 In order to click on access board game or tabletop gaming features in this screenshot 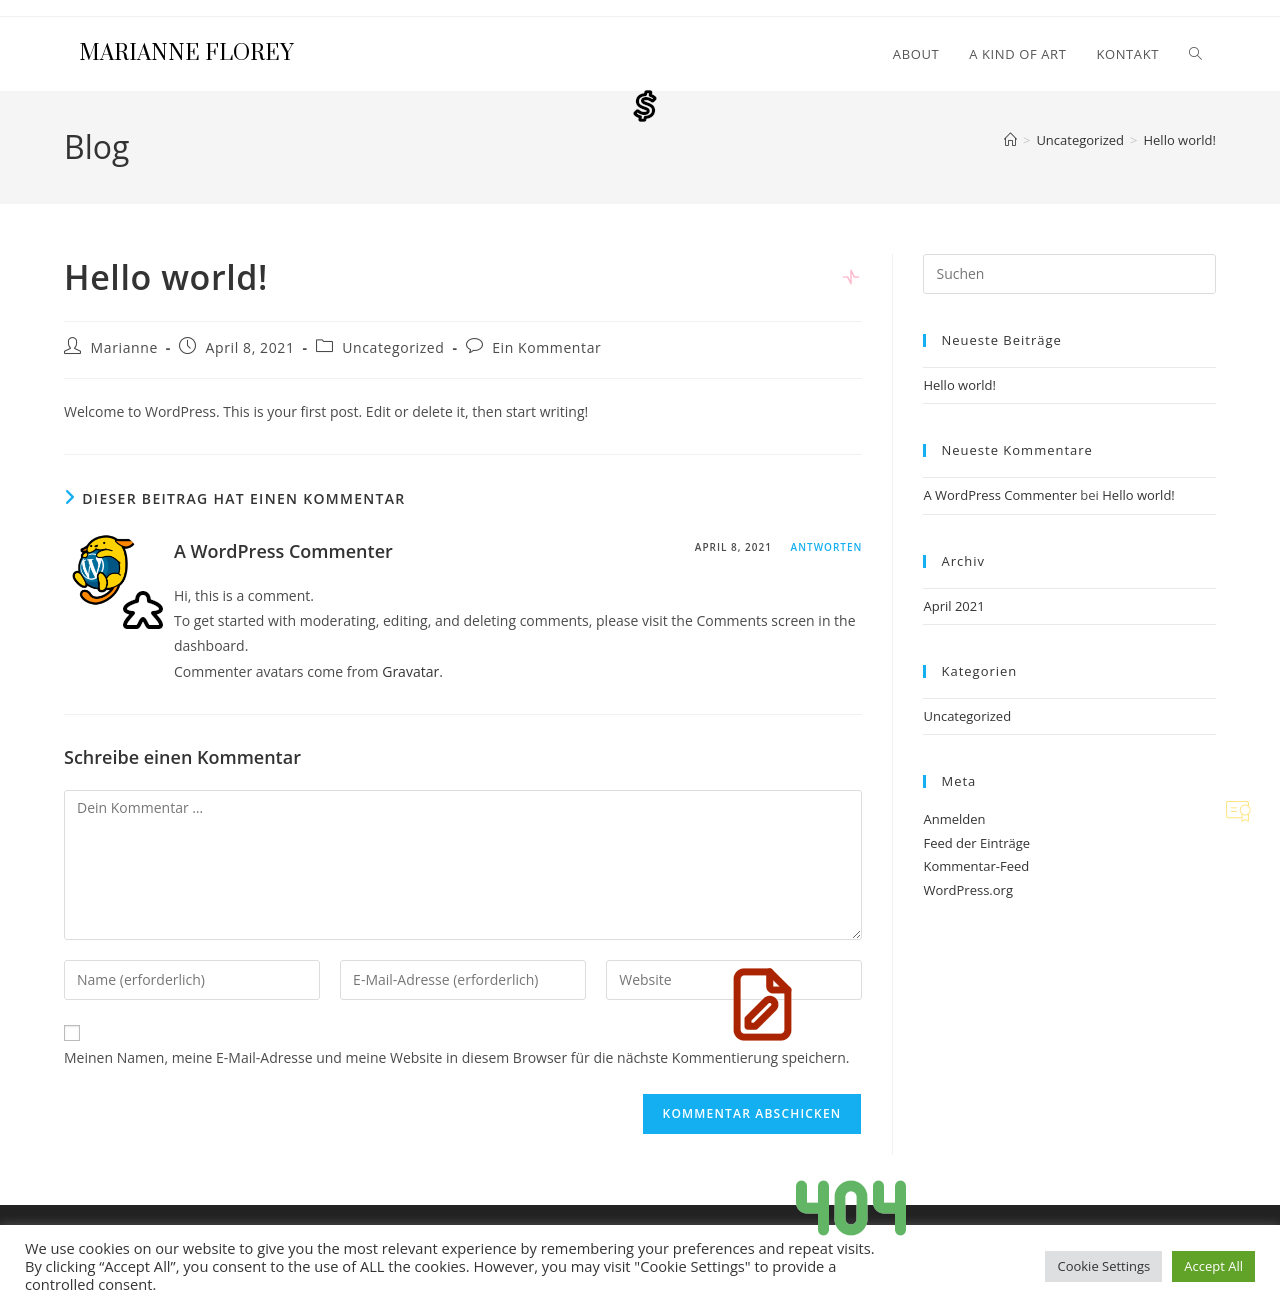, I will do `click(143, 611)`.